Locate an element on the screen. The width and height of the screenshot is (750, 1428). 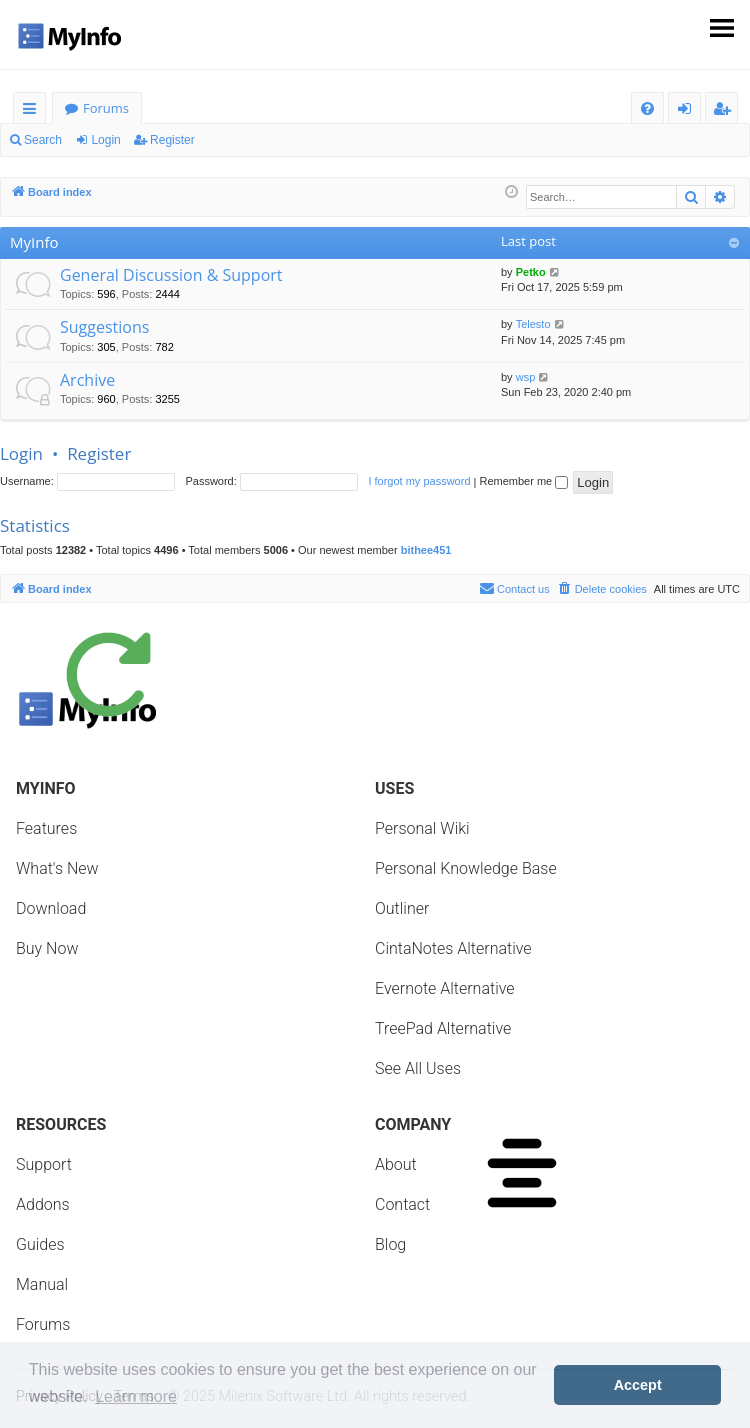
redo the last action is located at coordinates (108, 674).